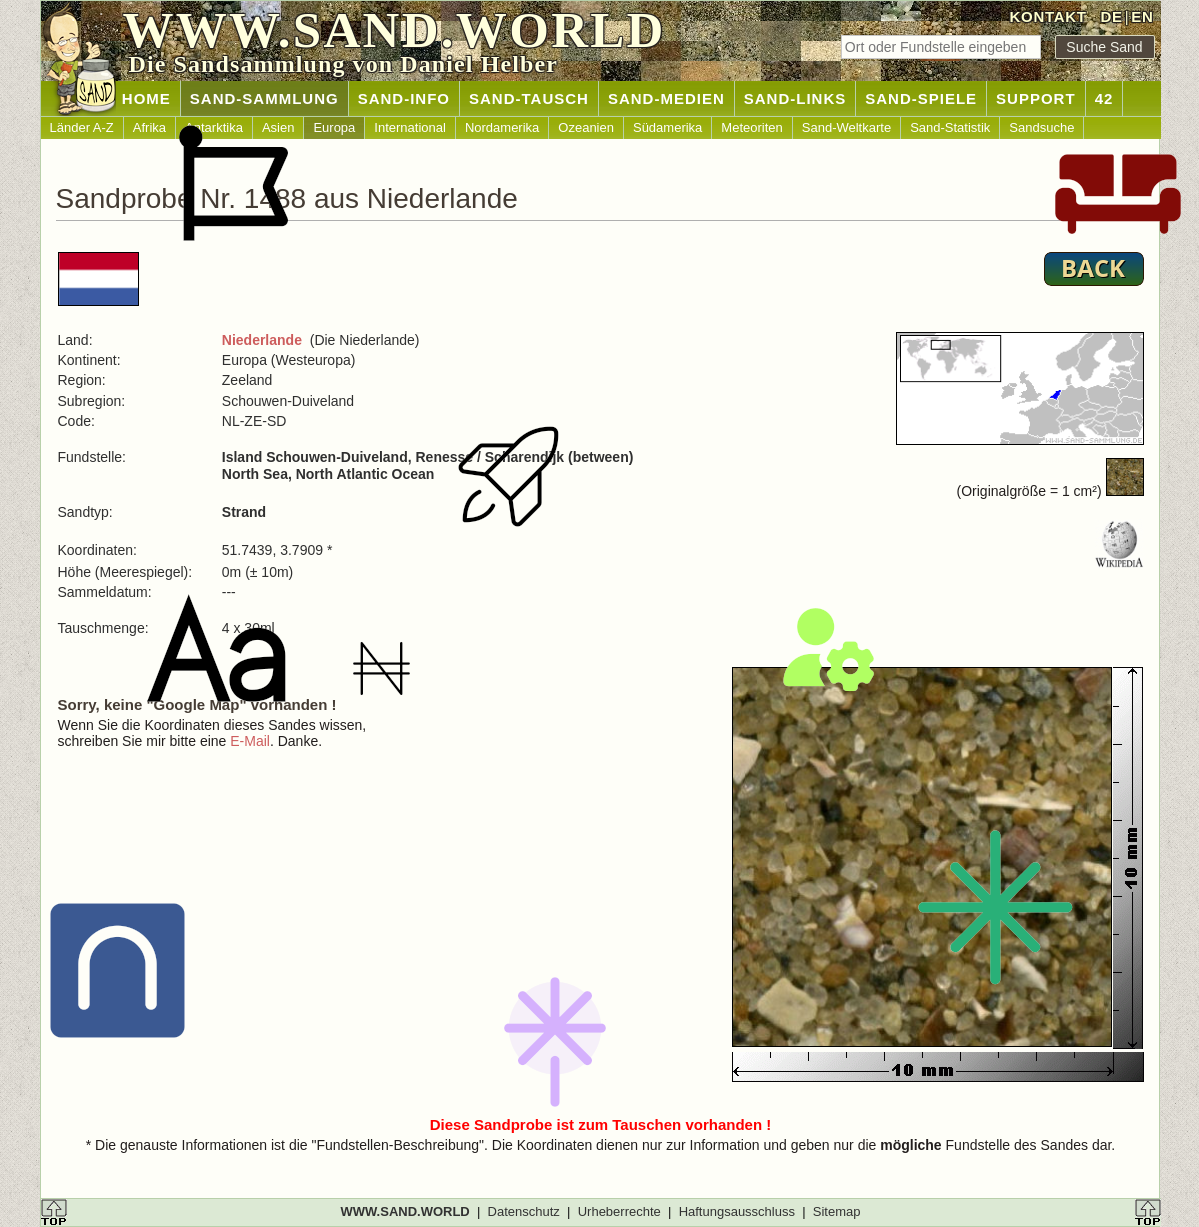 The height and width of the screenshot is (1227, 1199). What do you see at coordinates (825, 646) in the screenshot?
I see `access user settings` at bounding box center [825, 646].